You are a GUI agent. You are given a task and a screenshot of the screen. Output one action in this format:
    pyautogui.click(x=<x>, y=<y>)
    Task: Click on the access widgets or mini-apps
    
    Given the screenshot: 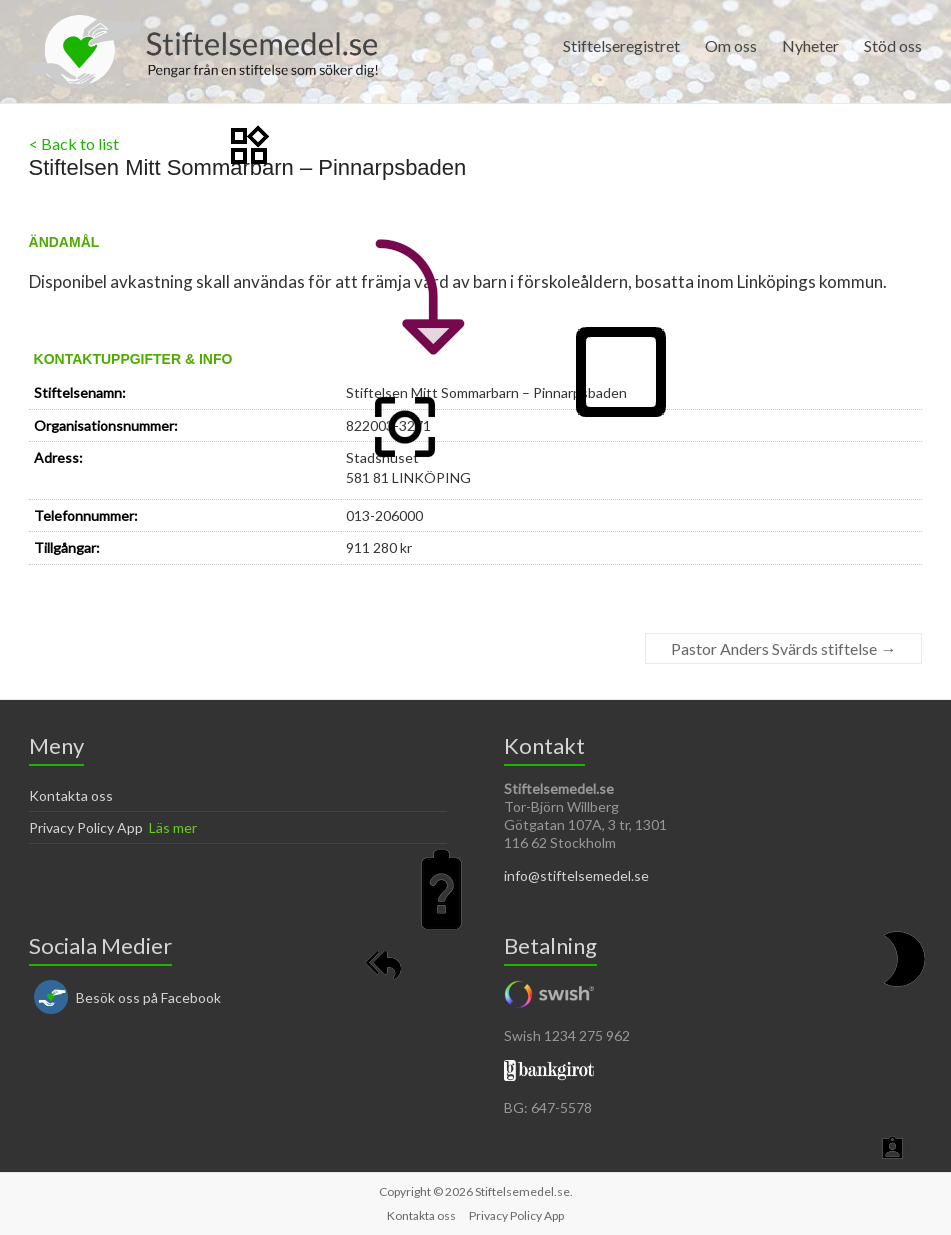 What is the action you would take?
    pyautogui.click(x=249, y=146)
    